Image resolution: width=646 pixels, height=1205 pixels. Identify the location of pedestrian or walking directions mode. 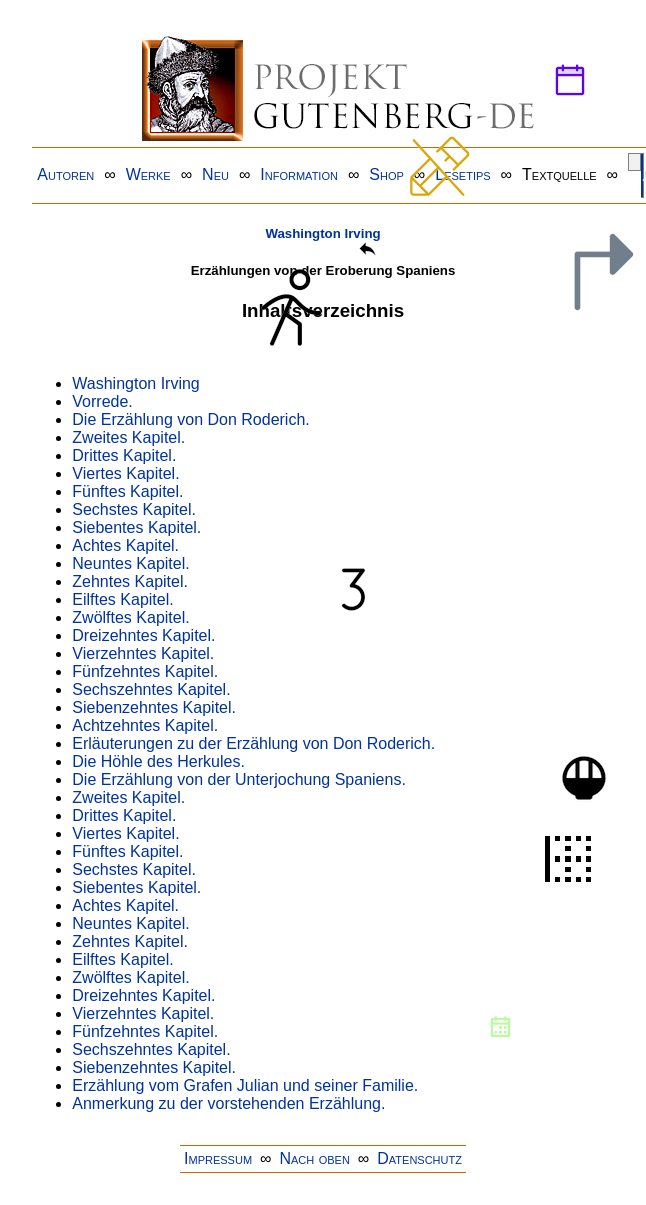
(291, 307).